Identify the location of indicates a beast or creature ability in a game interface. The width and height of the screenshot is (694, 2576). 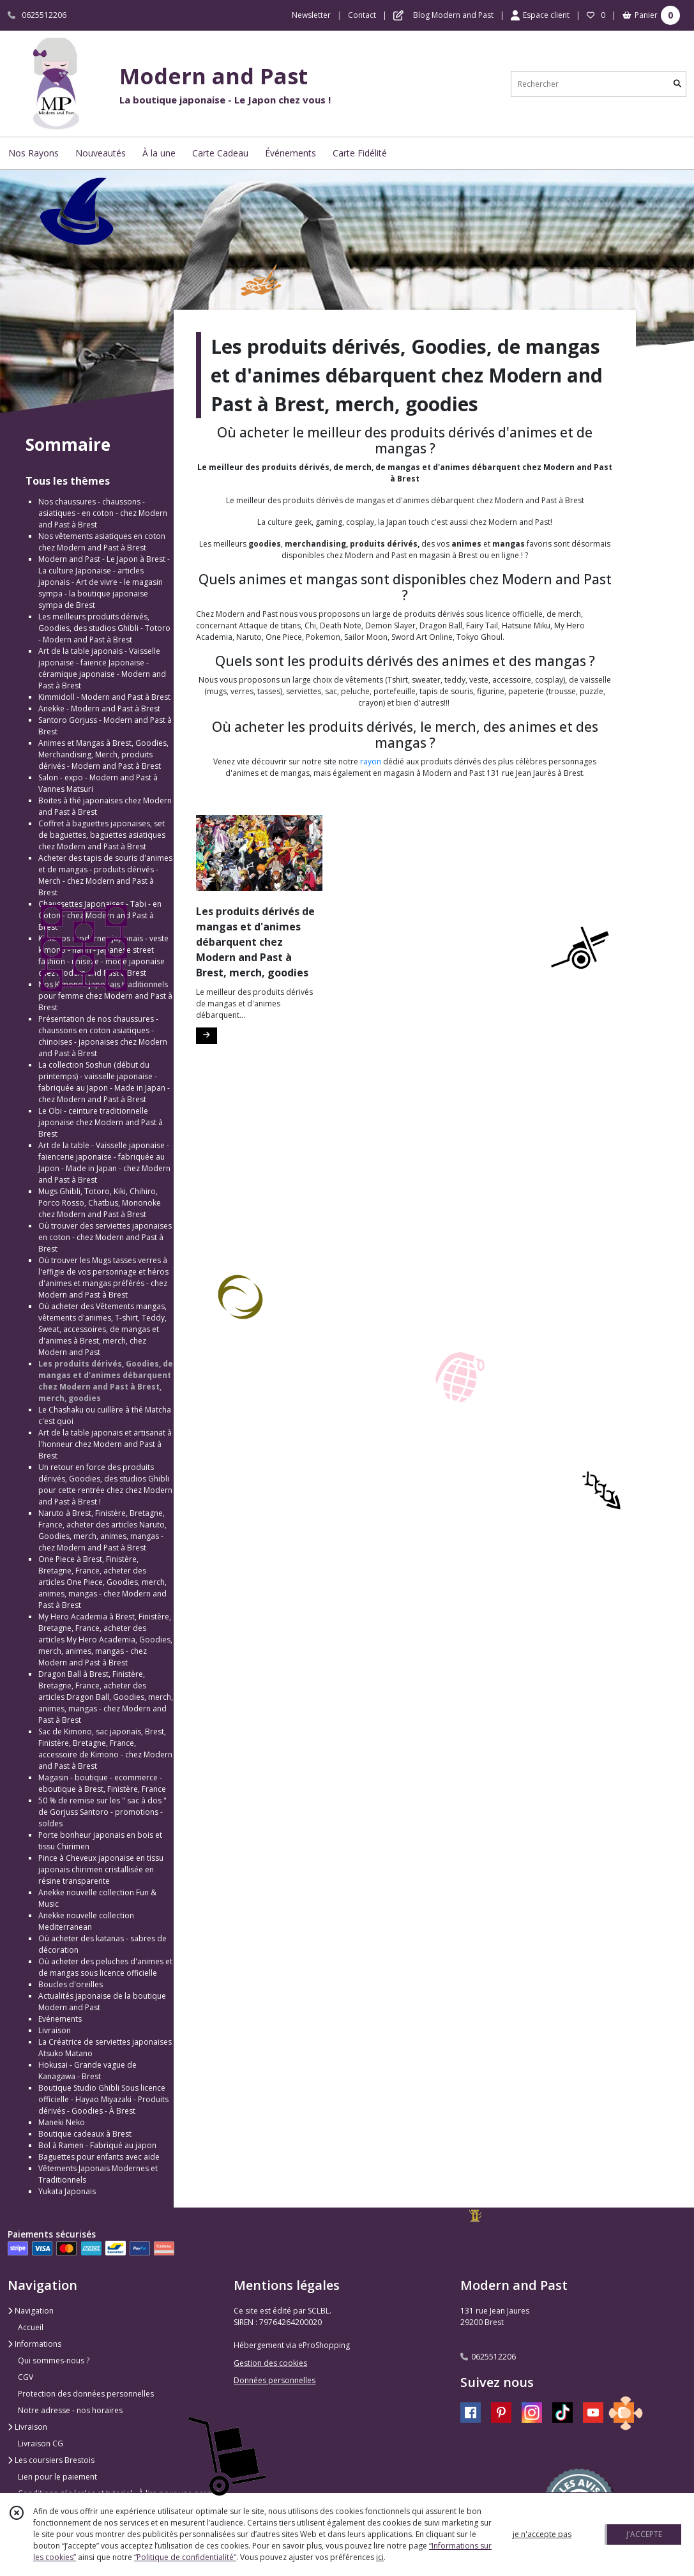
(240, 1297).